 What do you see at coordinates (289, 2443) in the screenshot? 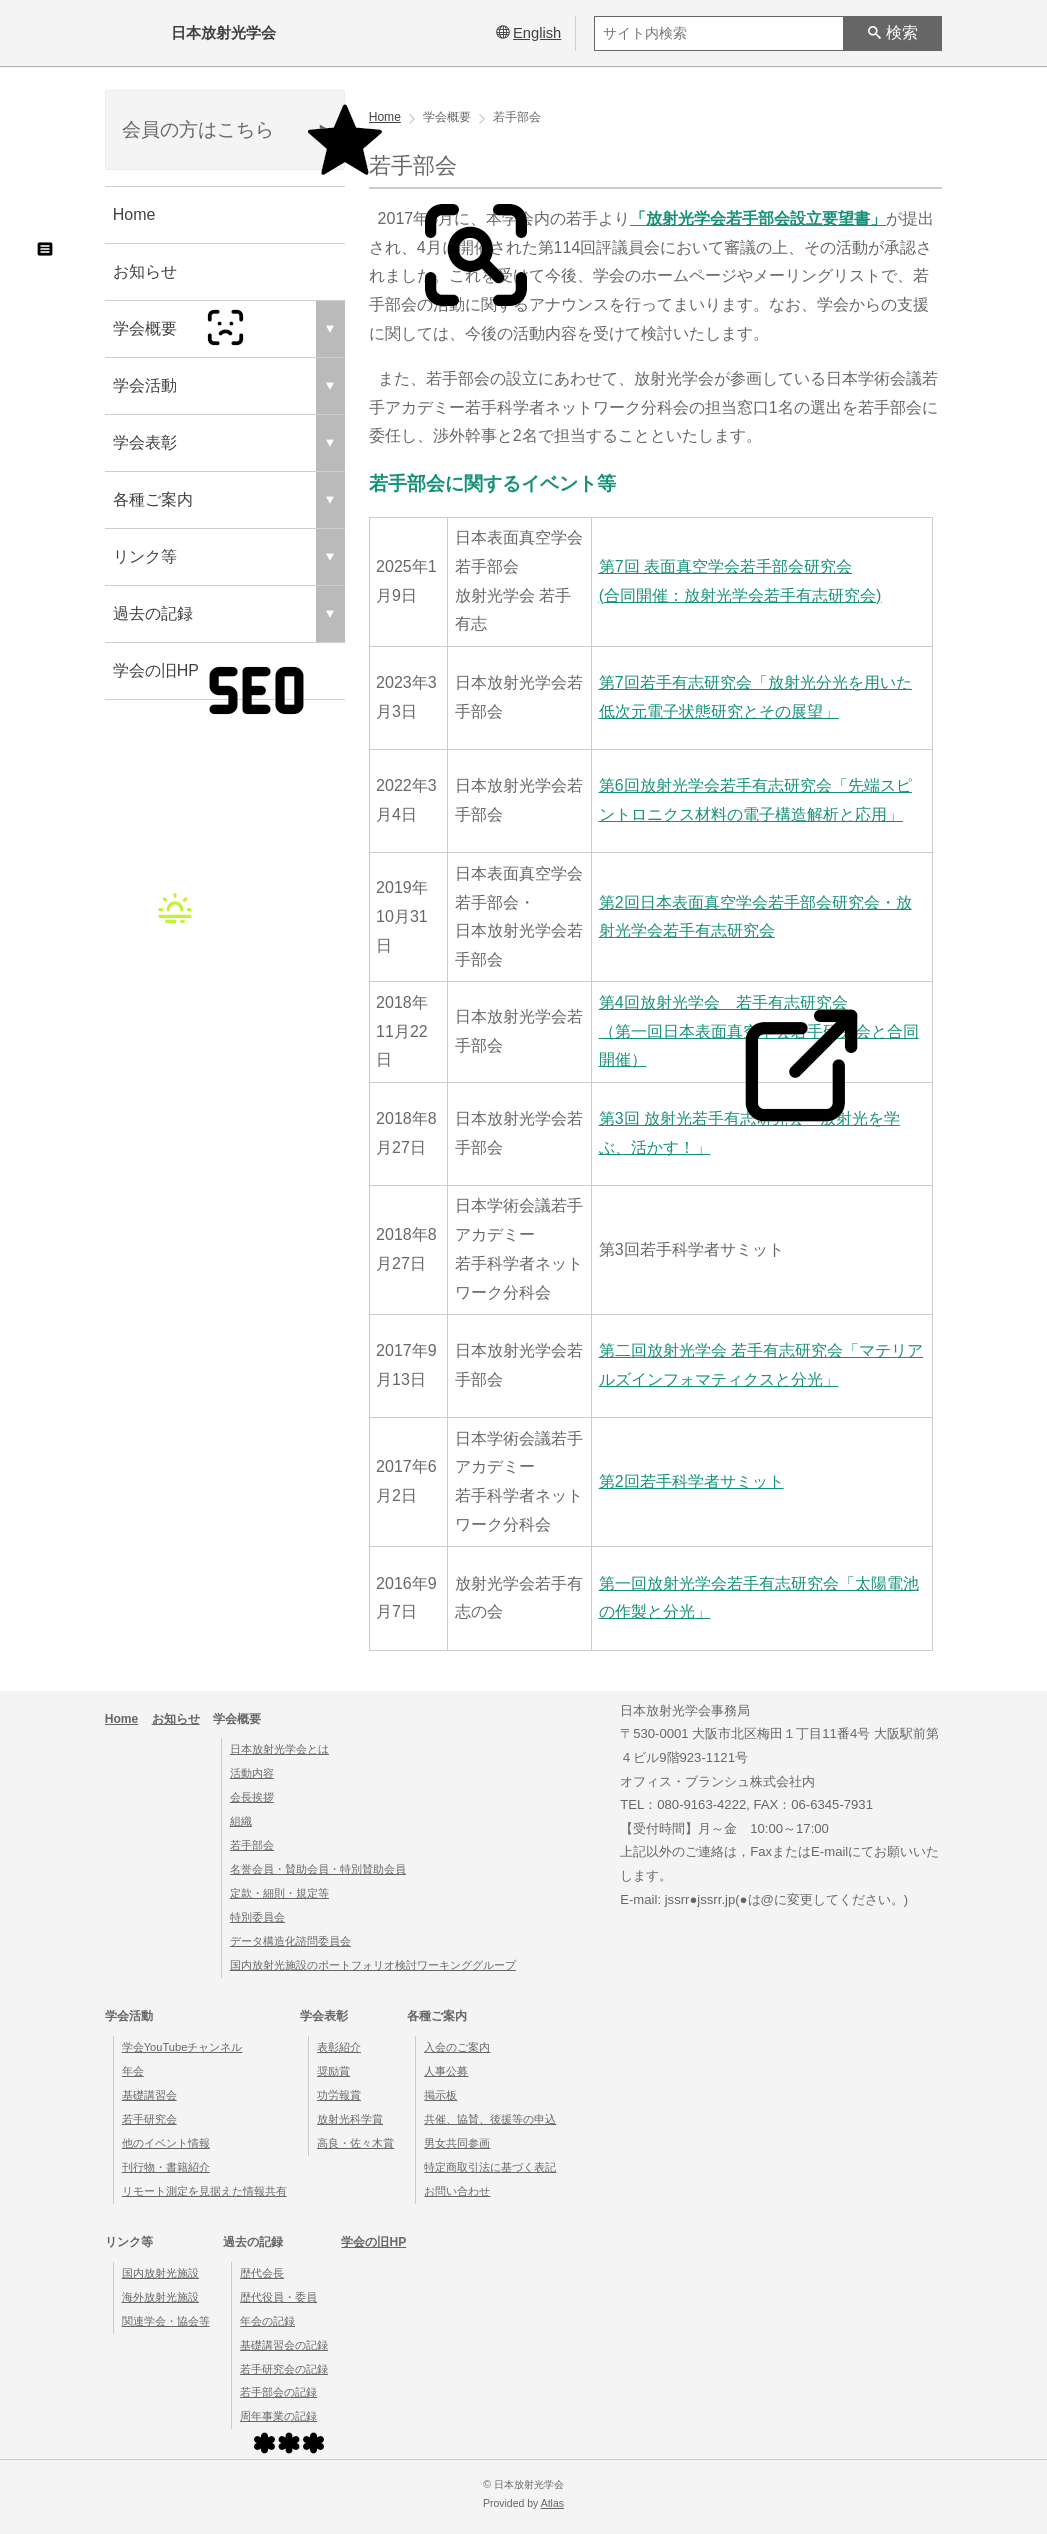
I see `enter or manage your password` at bounding box center [289, 2443].